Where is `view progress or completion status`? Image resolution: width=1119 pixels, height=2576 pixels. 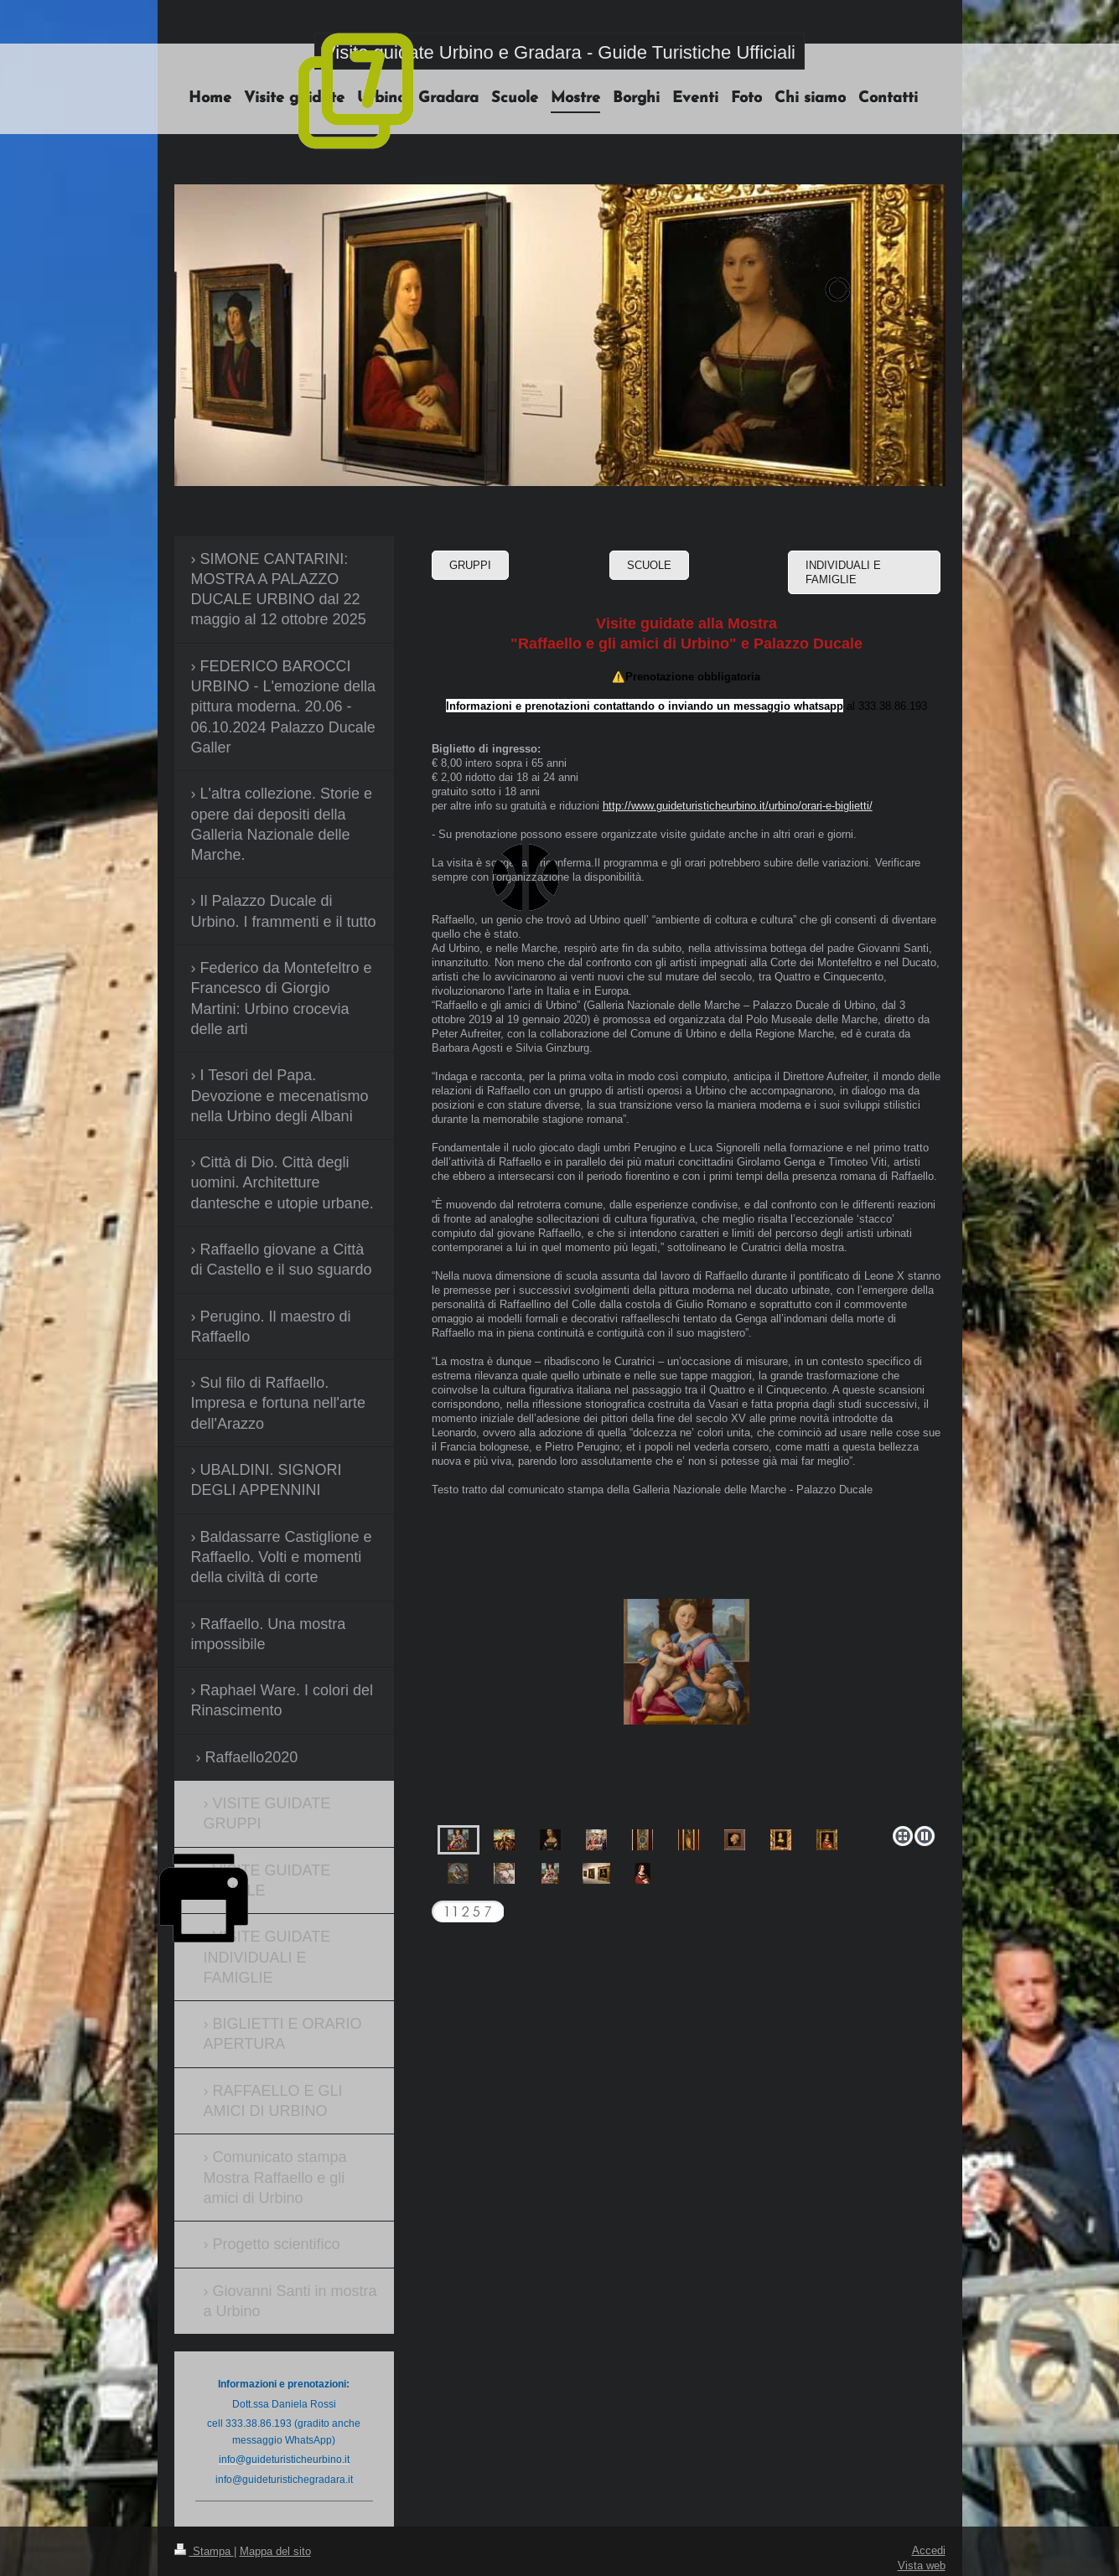 view progress or completion status is located at coordinates (837, 289).